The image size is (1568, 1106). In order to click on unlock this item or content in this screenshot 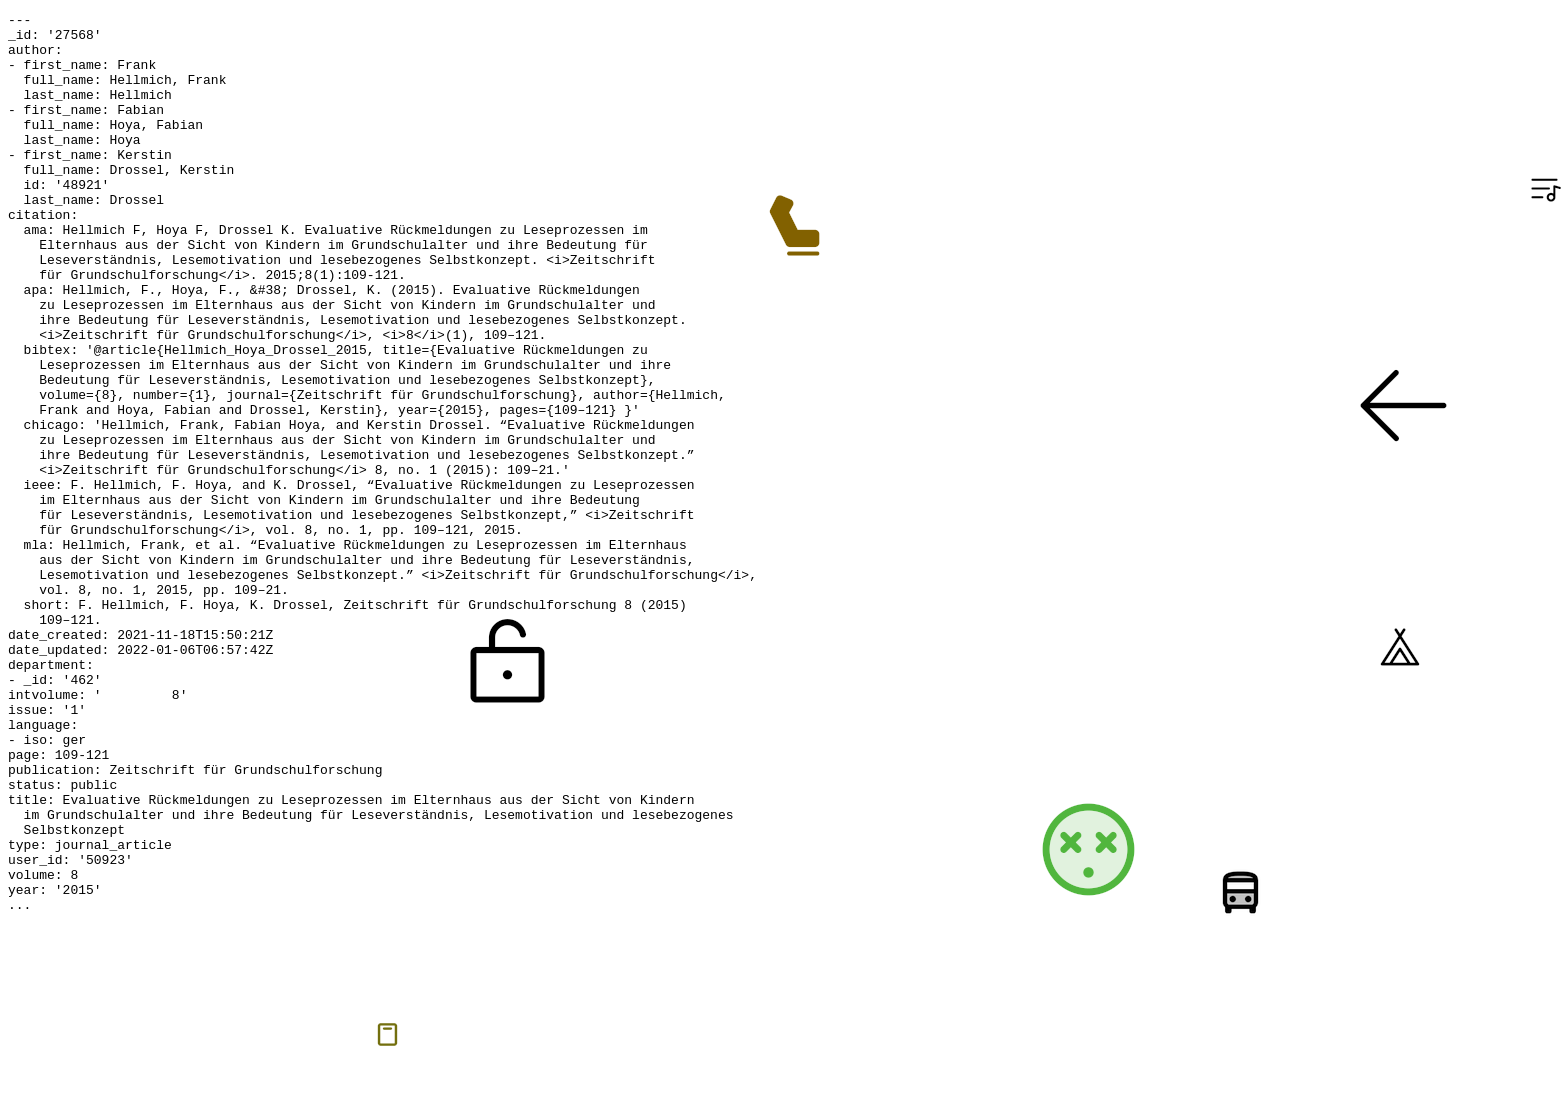, I will do `click(507, 665)`.